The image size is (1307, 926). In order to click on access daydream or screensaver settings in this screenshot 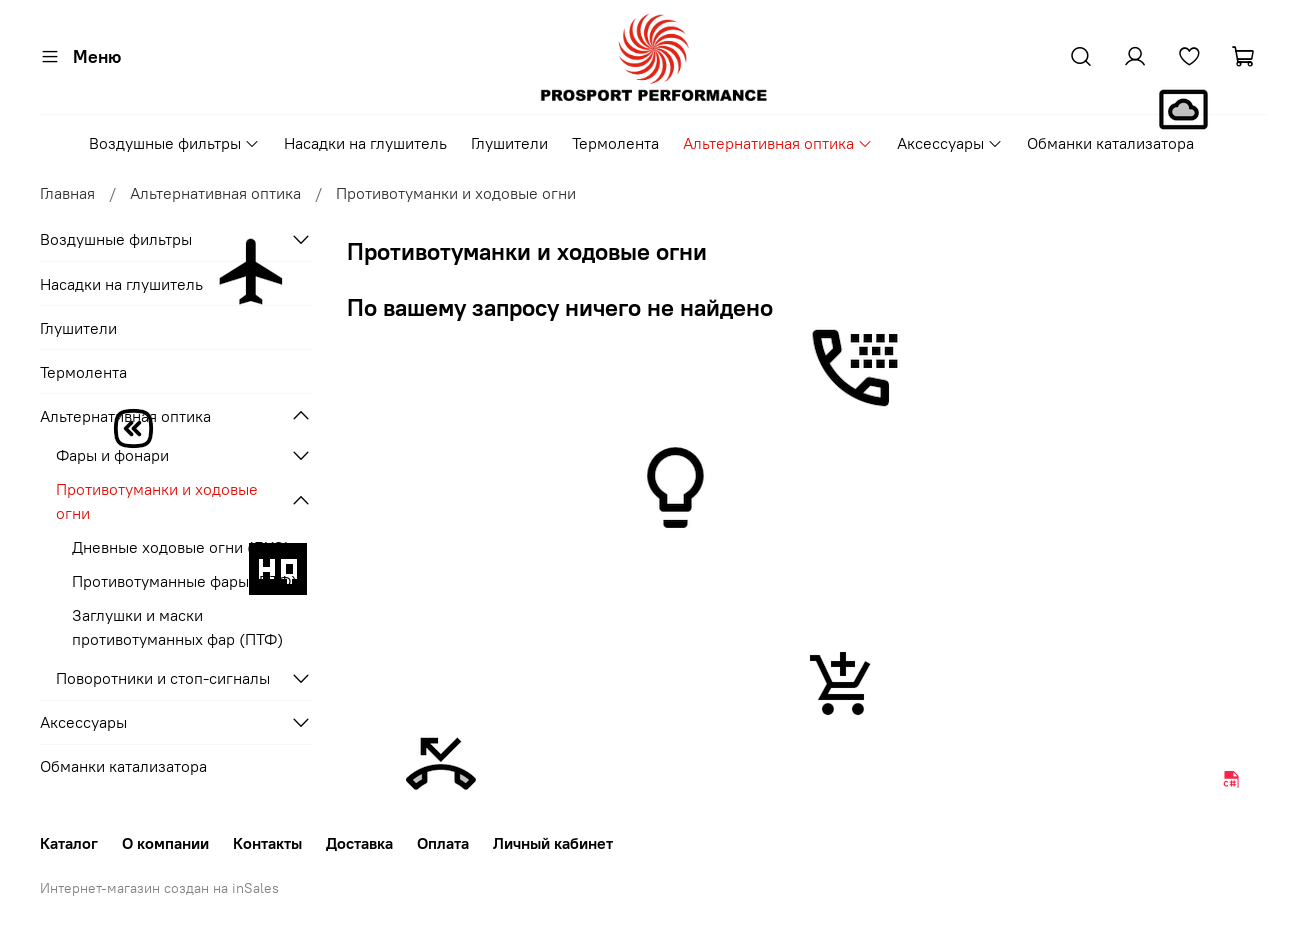, I will do `click(1183, 109)`.